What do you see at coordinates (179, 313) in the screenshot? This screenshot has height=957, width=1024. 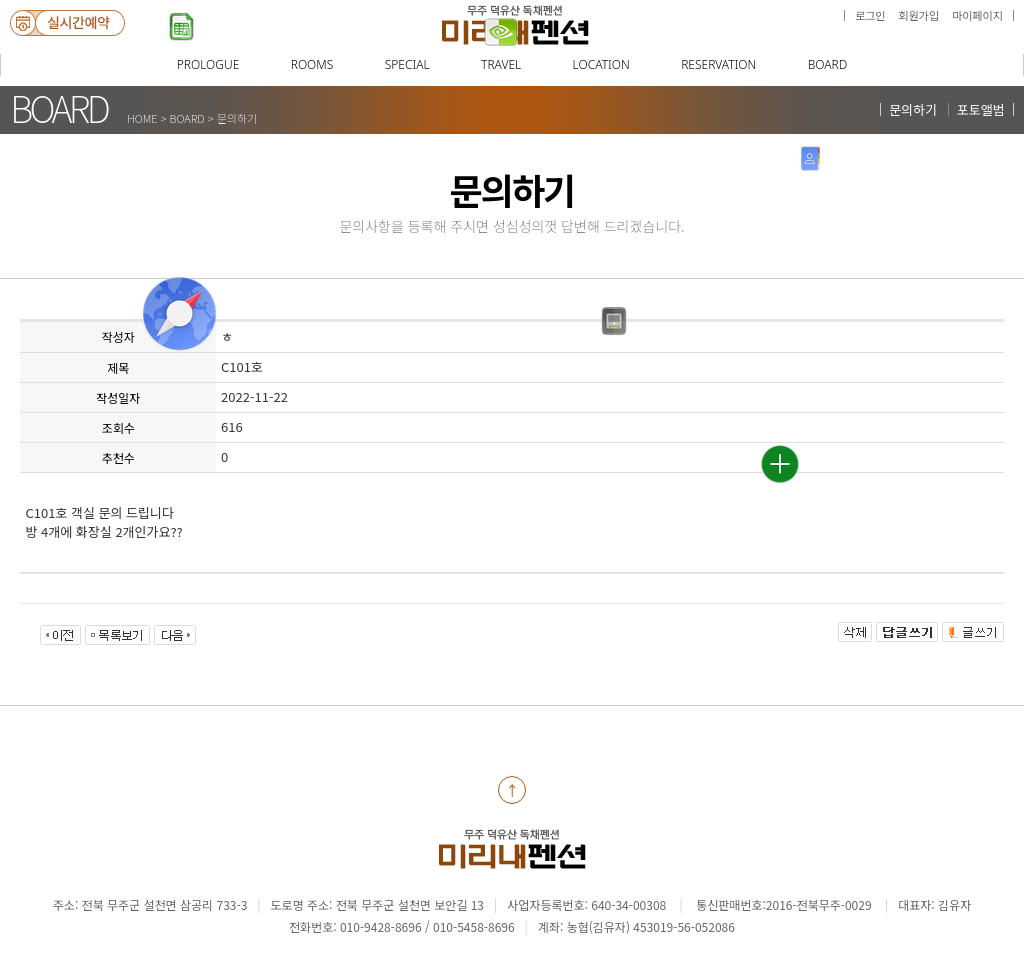 I see `launch the web browser app` at bounding box center [179, 313].